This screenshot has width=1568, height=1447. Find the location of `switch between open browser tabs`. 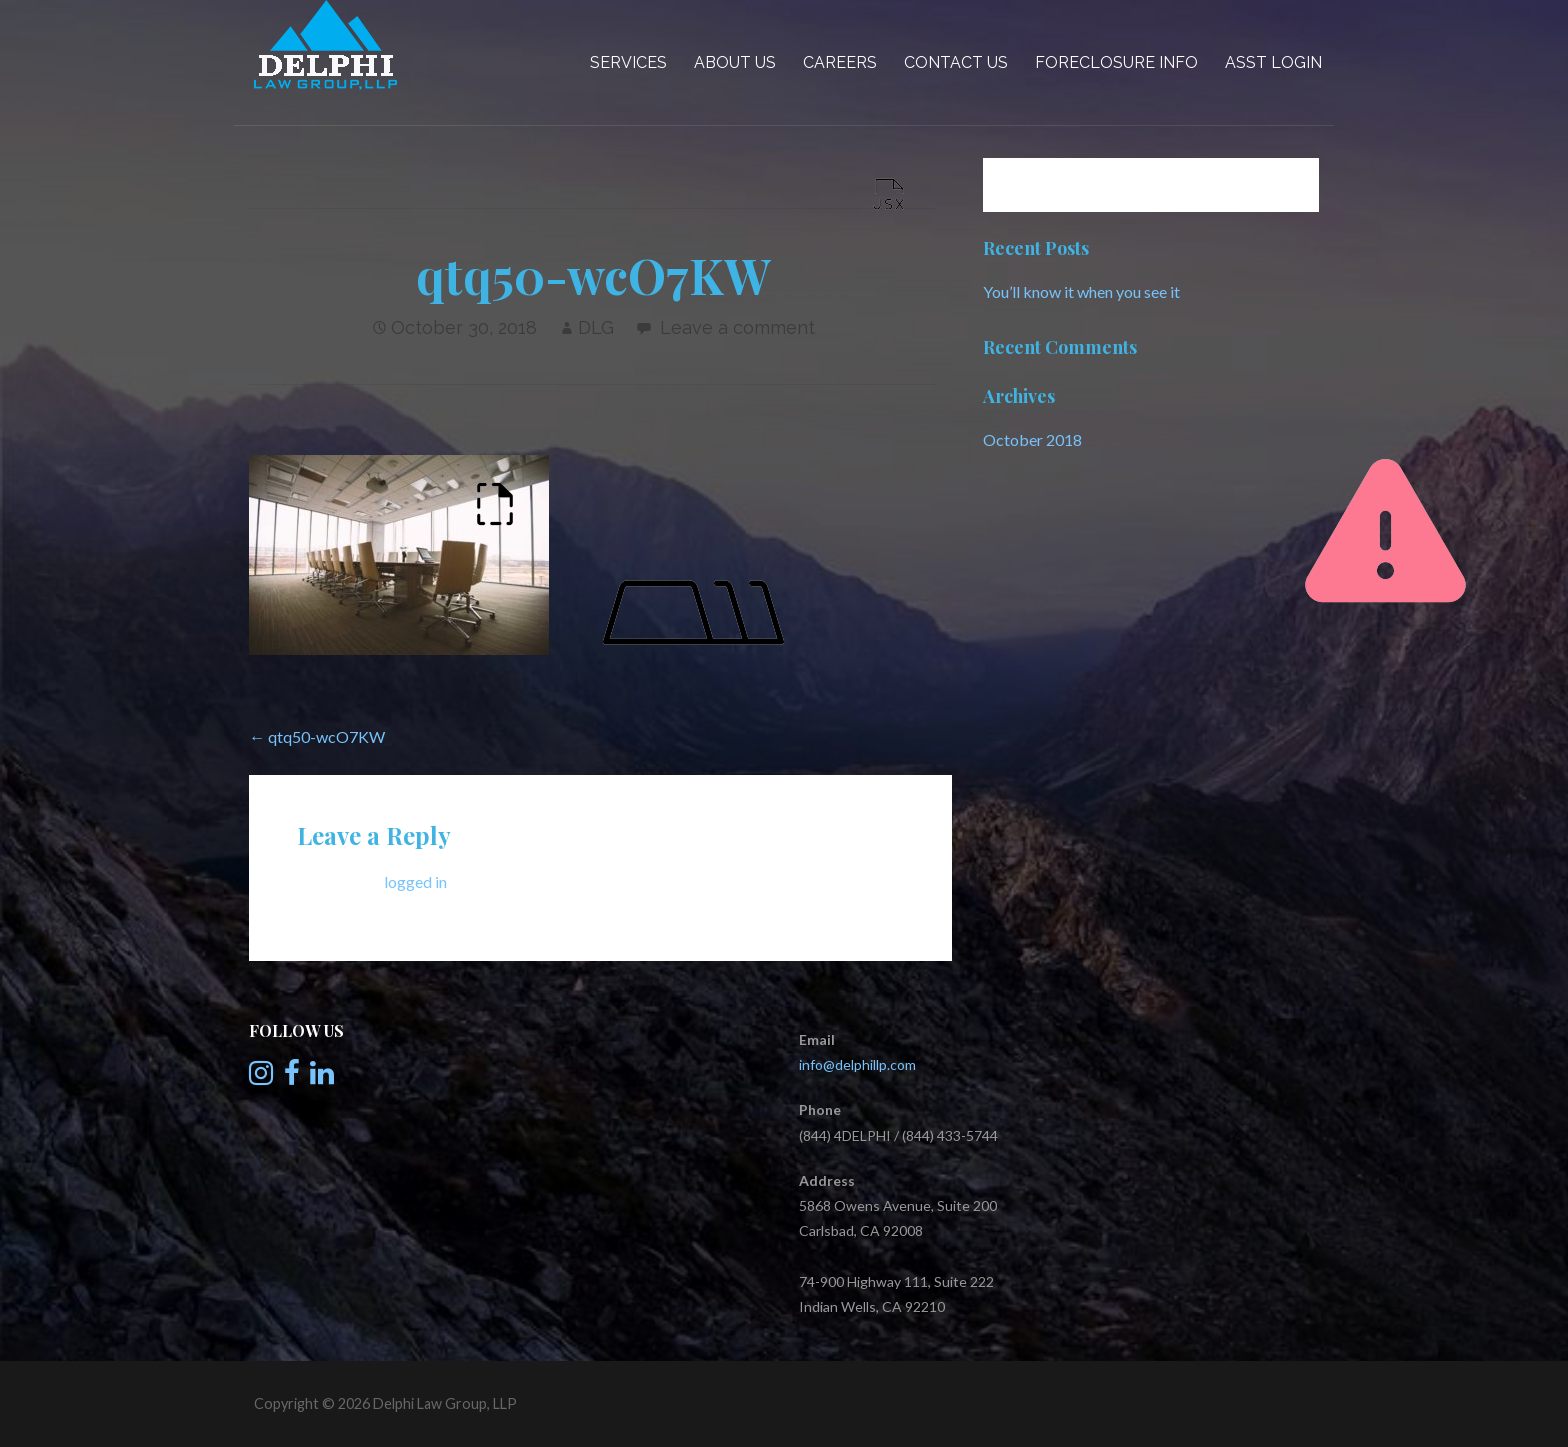

switch between open browser tabs is located at coordinates (693, 612).